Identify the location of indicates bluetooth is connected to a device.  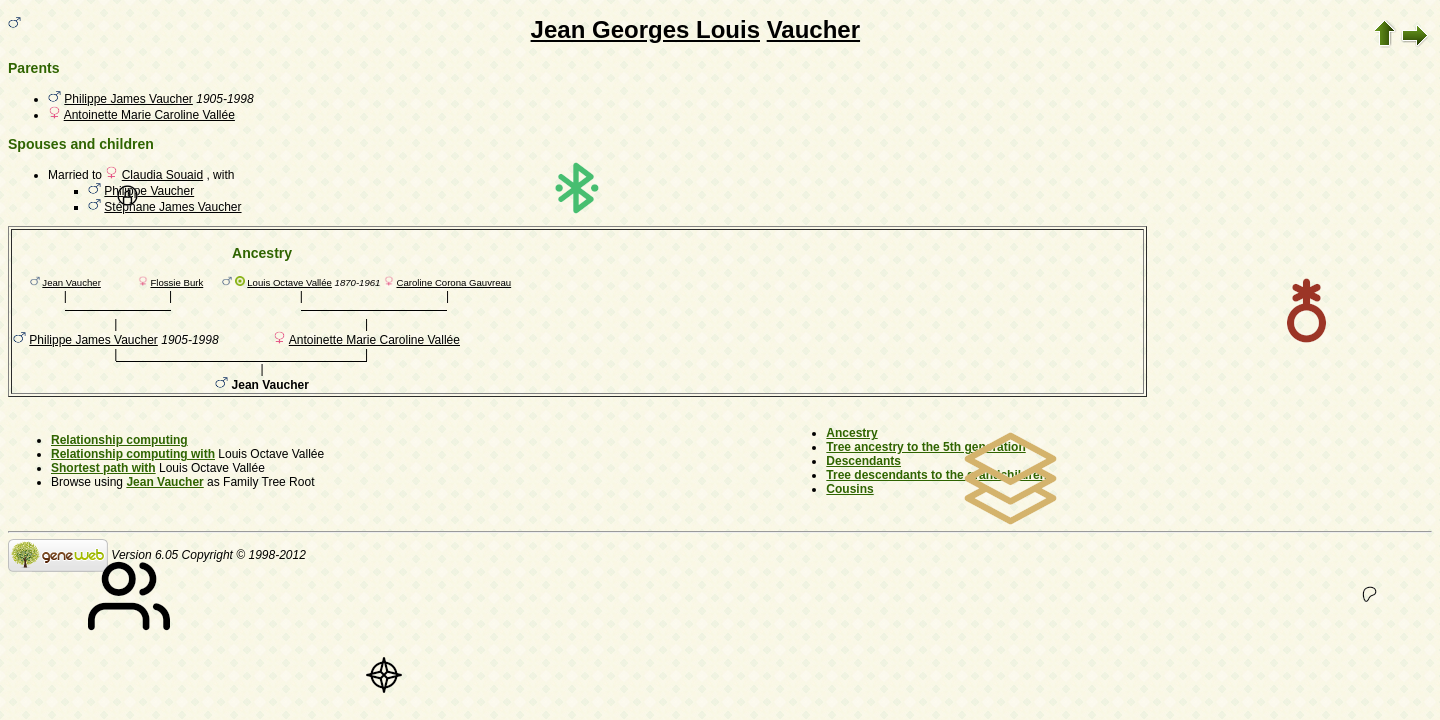
(576, 188).